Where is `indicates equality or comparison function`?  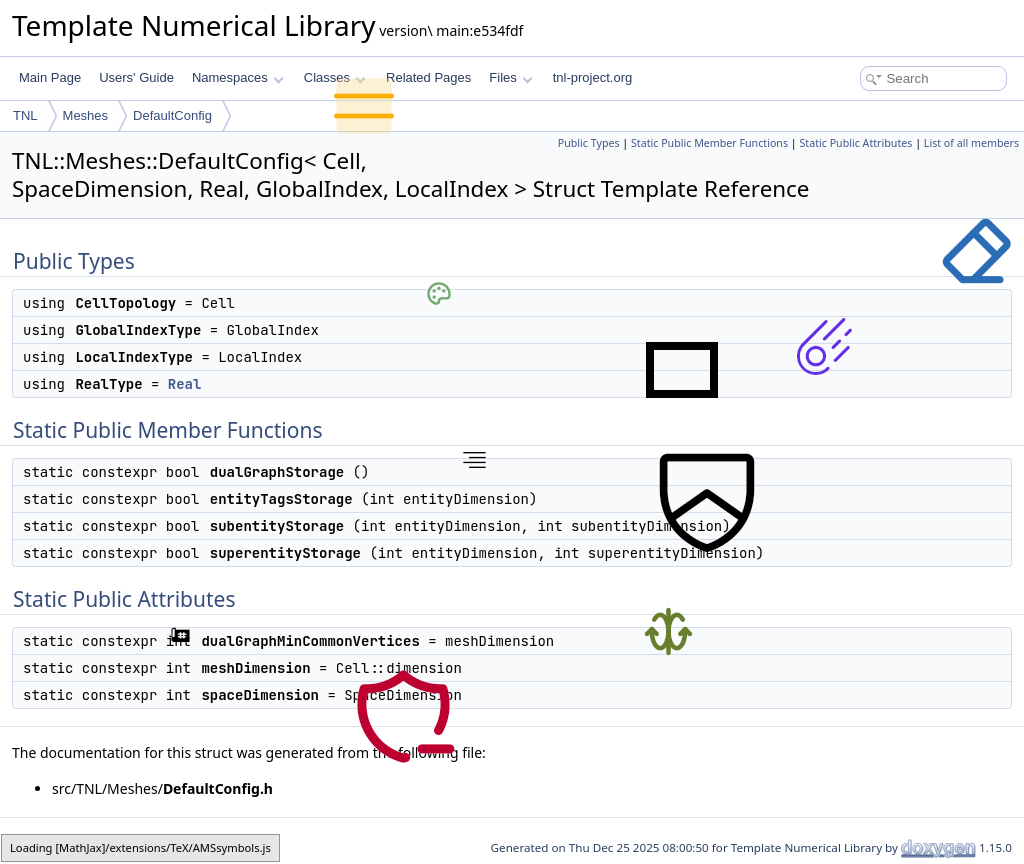
indicates equality or comparison function is located at coordinates (364, 106).